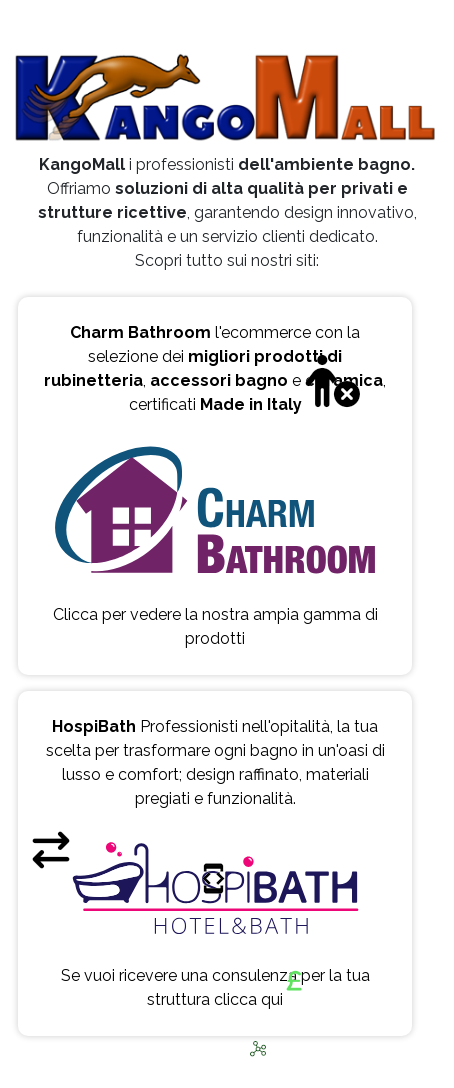 The width and height of the screenshot is (454, 1088). What do you see at coordinates (213, 878) in the screenshot?
I see `enable developer mode on device` at bounding box center [213, 878].